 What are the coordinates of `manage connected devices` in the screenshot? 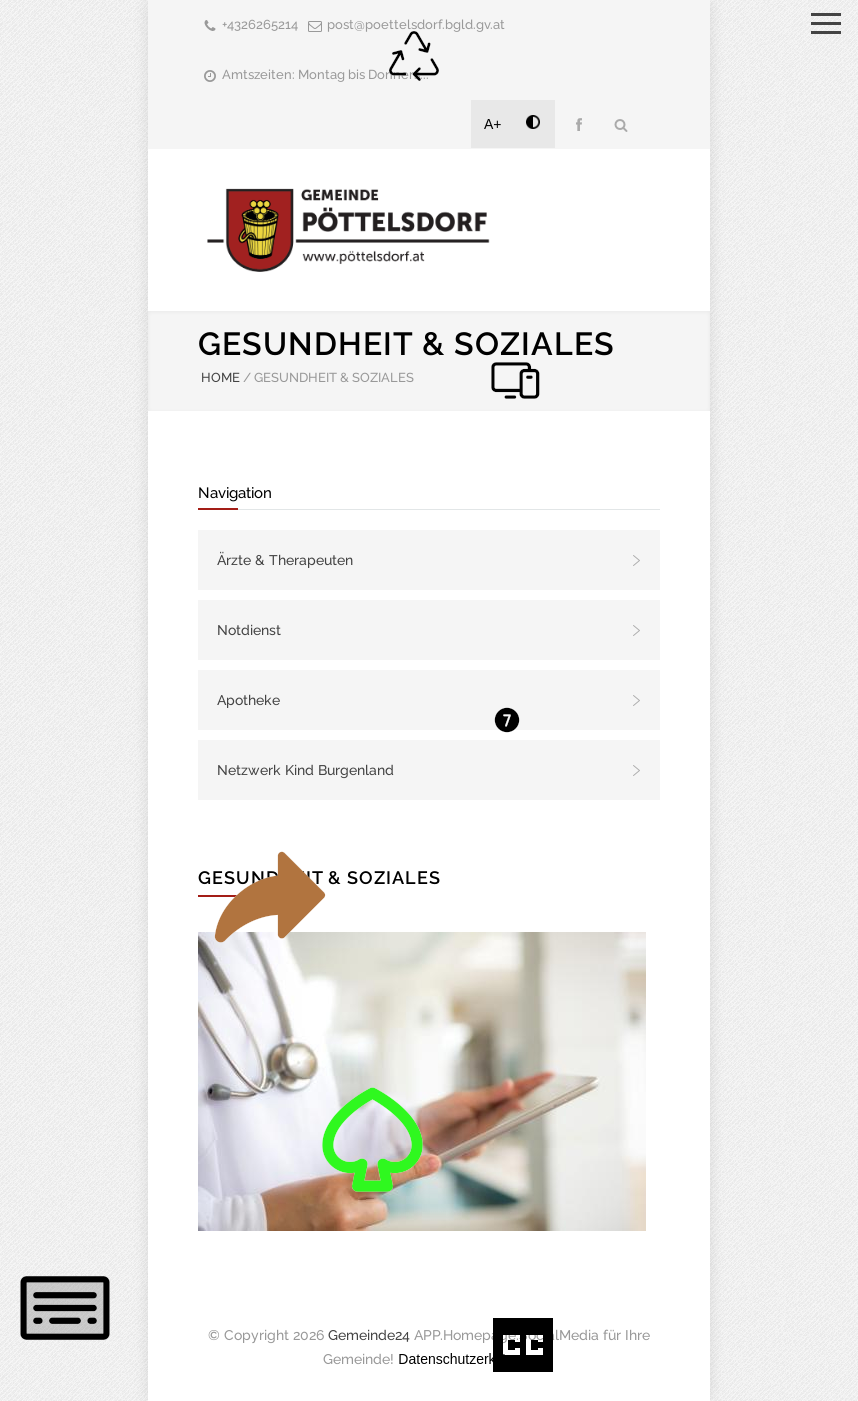 It's located at (514, 380).